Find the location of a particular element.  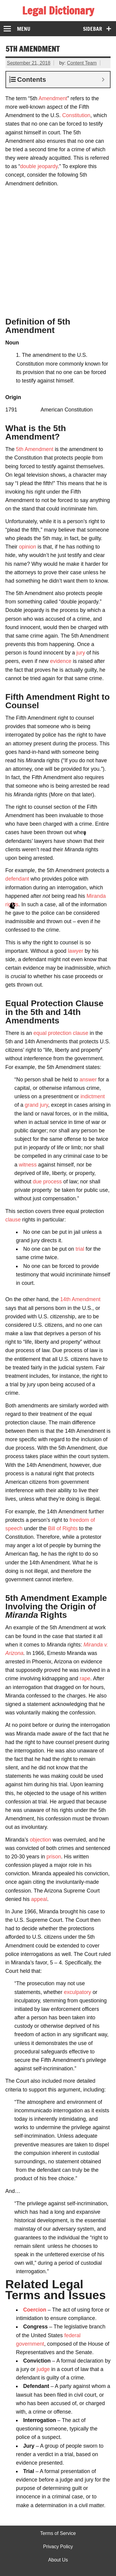

access AI or machine learning features is located at coordinates (12, 906).